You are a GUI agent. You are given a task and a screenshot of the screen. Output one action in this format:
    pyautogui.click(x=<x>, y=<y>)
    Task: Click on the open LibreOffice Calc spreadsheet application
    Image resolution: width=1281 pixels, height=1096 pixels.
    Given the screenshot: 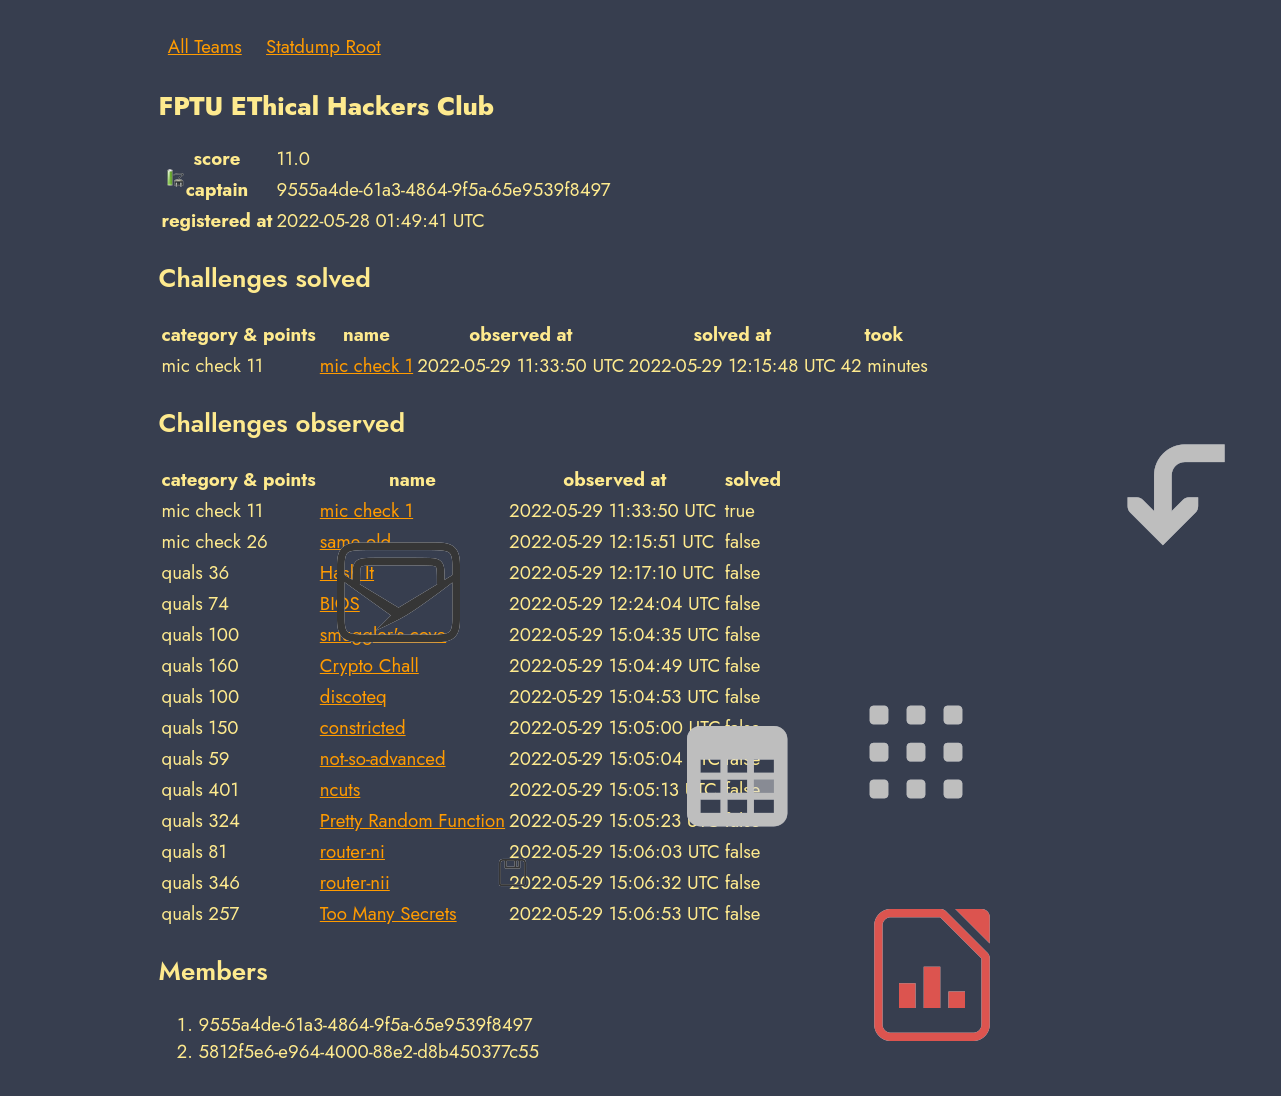 What is the action you would take?
    pyautogui.click(x=932, y=975)
    